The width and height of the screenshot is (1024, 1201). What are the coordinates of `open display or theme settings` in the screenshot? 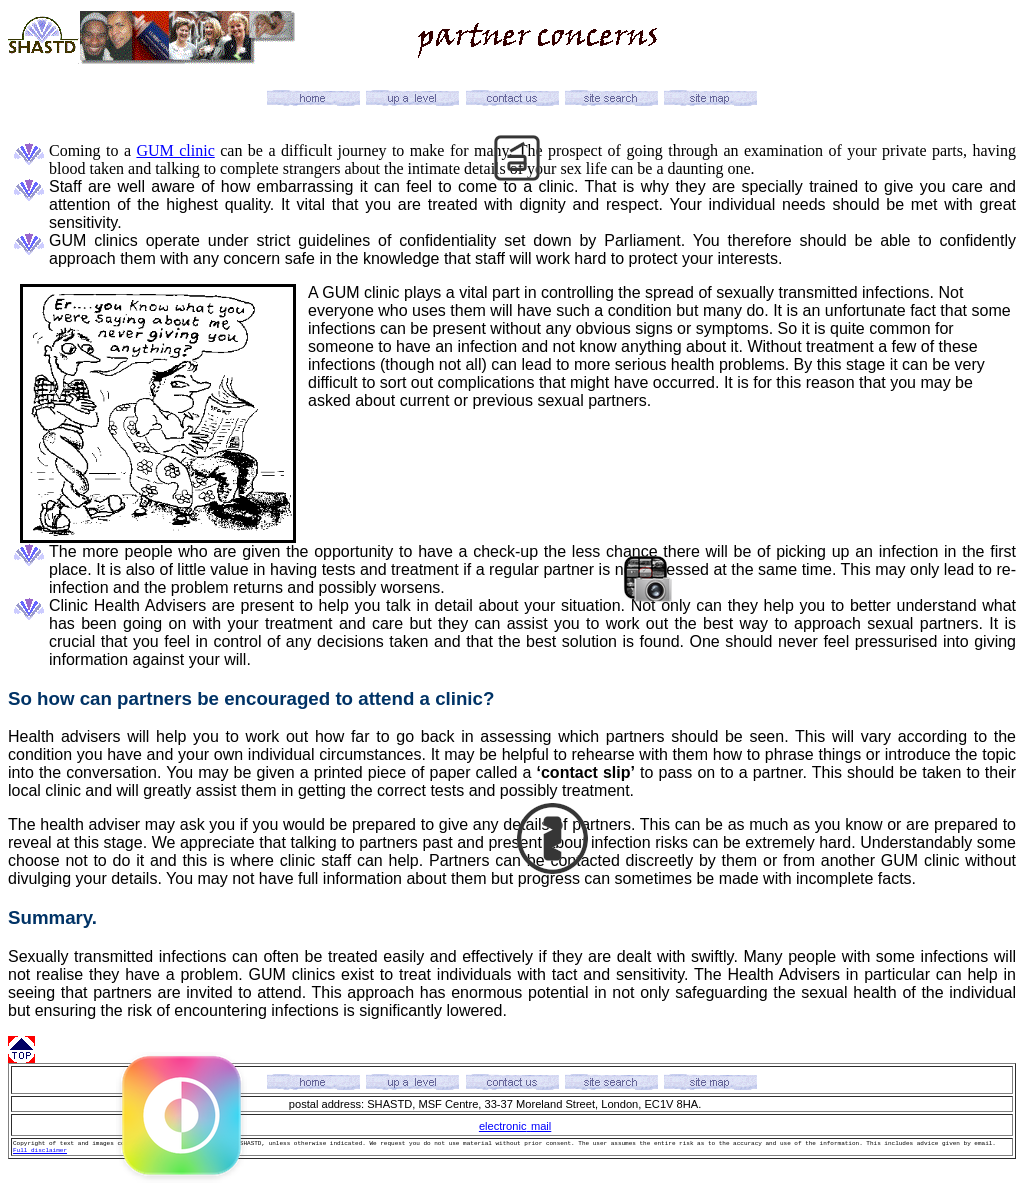 It's located at (181, 1117).